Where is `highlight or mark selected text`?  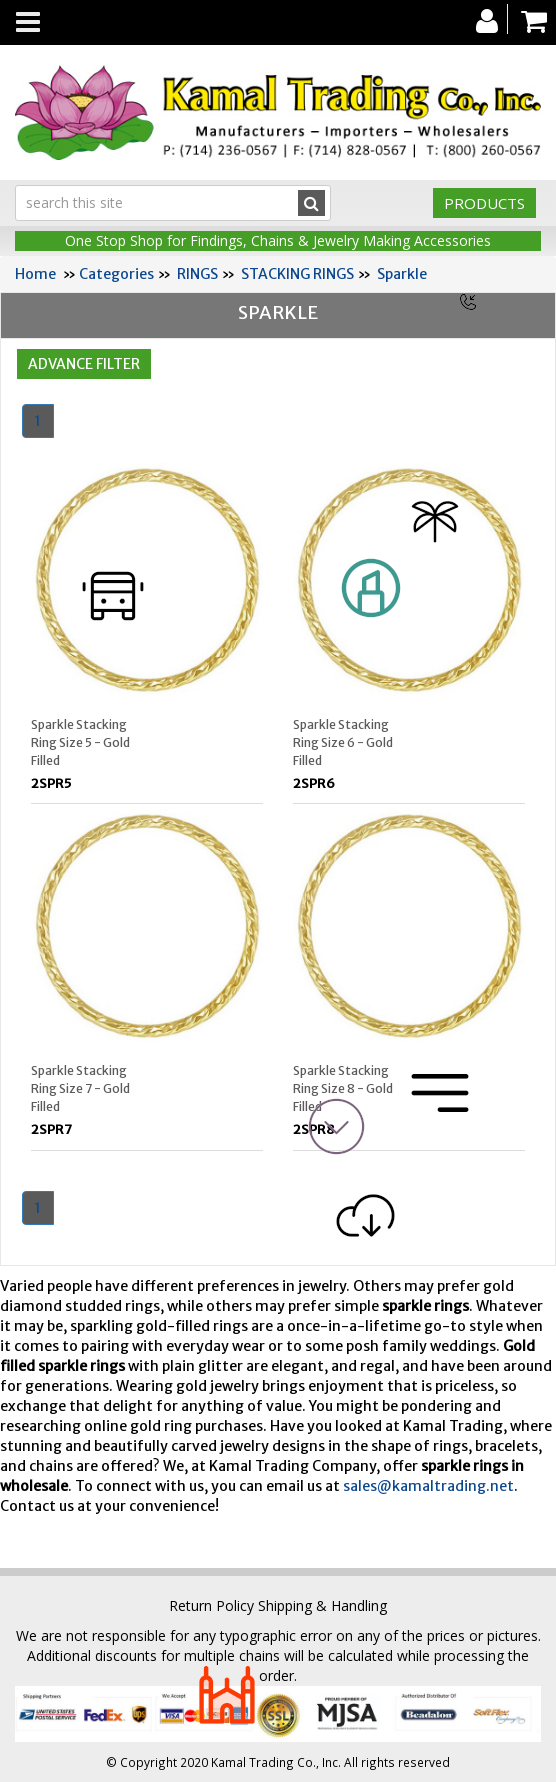 highlight or mark selected text is located at coordinates (371, 588).